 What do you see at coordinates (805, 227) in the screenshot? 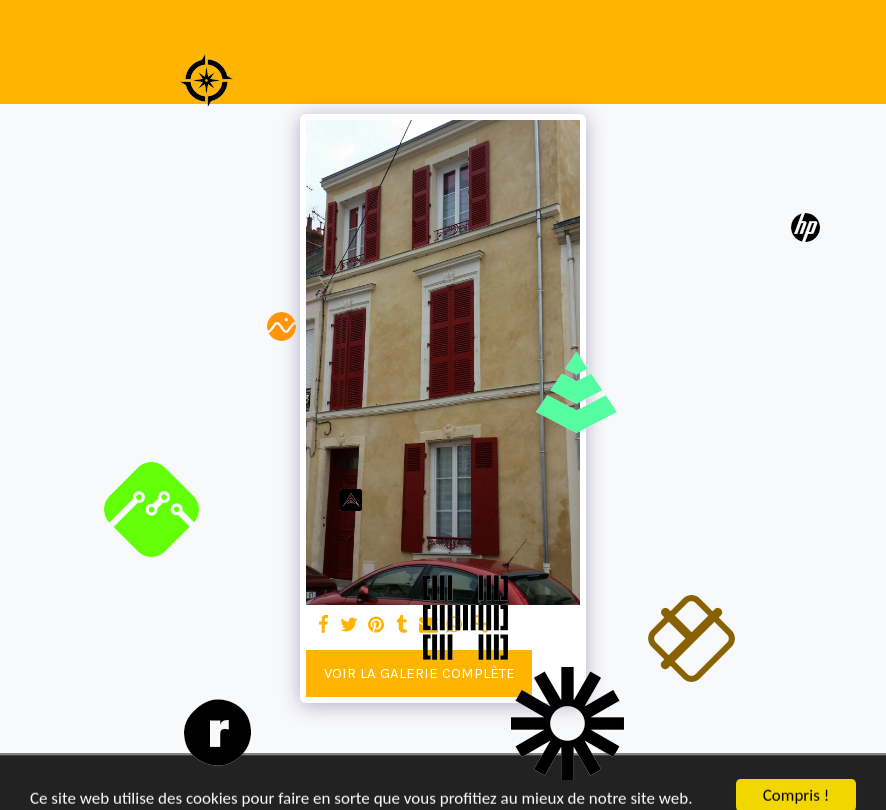
I see `HP brand logo` at bounding box center [805, 227].